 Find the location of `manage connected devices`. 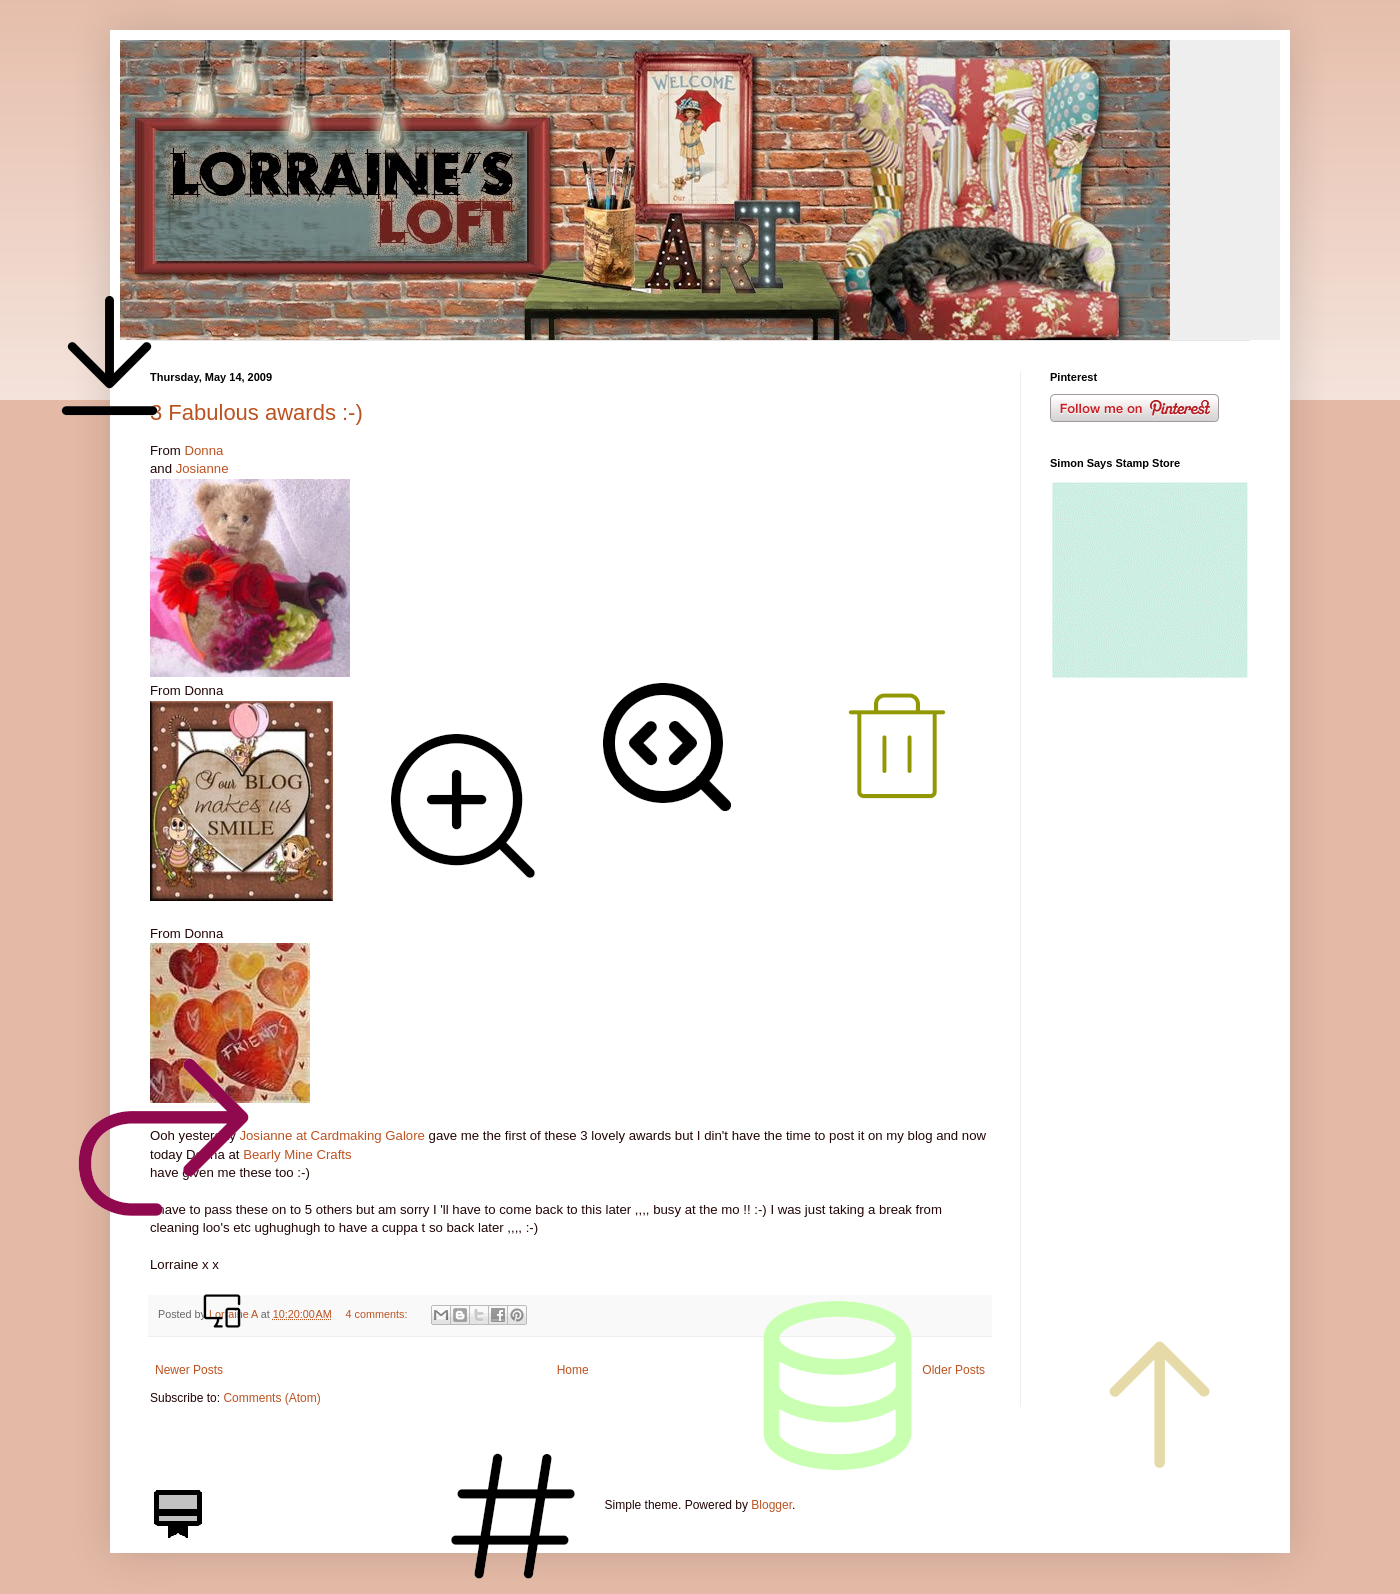

manage connected devices is located at coordinates (222, 1311).